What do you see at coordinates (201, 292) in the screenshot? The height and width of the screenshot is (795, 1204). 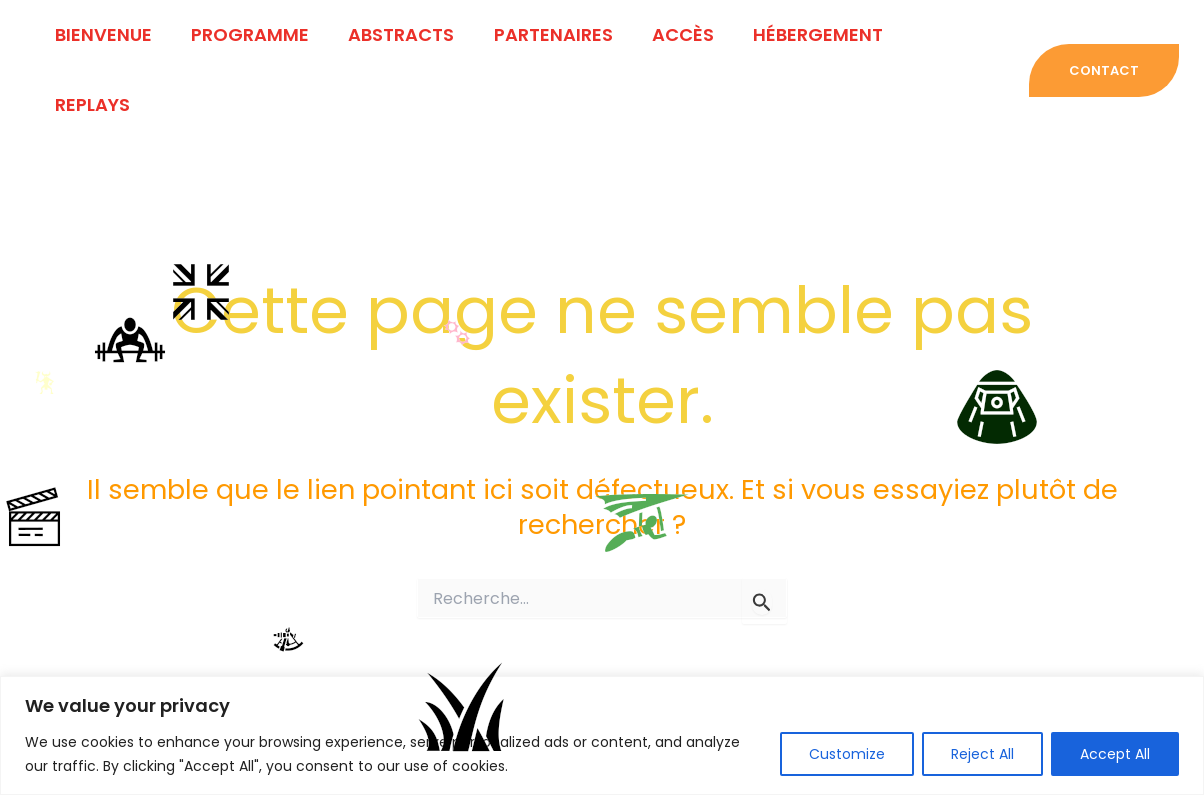 I see `select United Kingdom as region or language` at bounding box center [201, 292].